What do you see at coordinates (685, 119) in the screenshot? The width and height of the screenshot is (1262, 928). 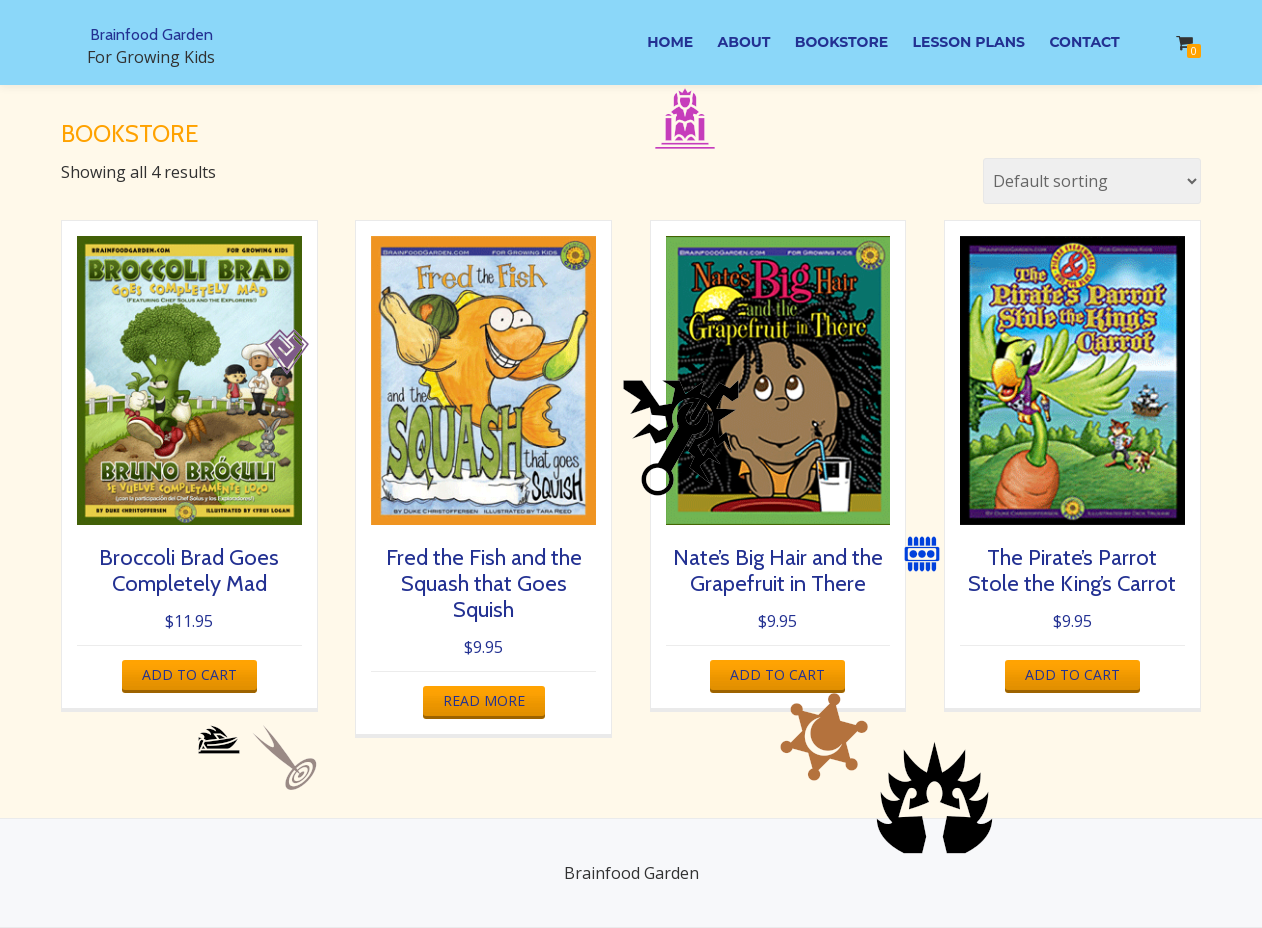 I see `access kingdom or empire management` at bounding box center [685, 119].